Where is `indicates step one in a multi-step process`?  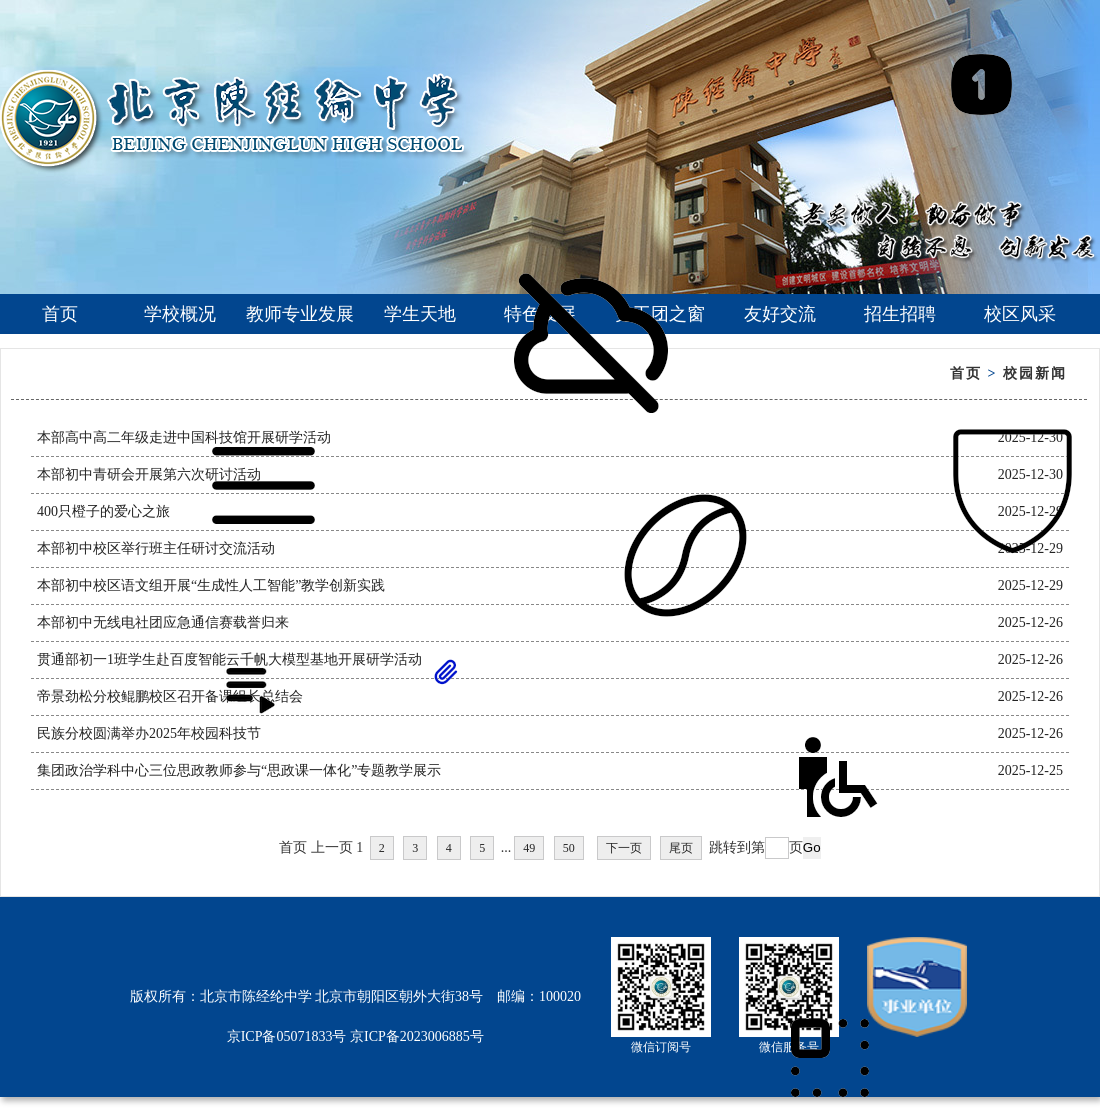
indicates step one in a multi-step process is located at coordinates (981, 84).